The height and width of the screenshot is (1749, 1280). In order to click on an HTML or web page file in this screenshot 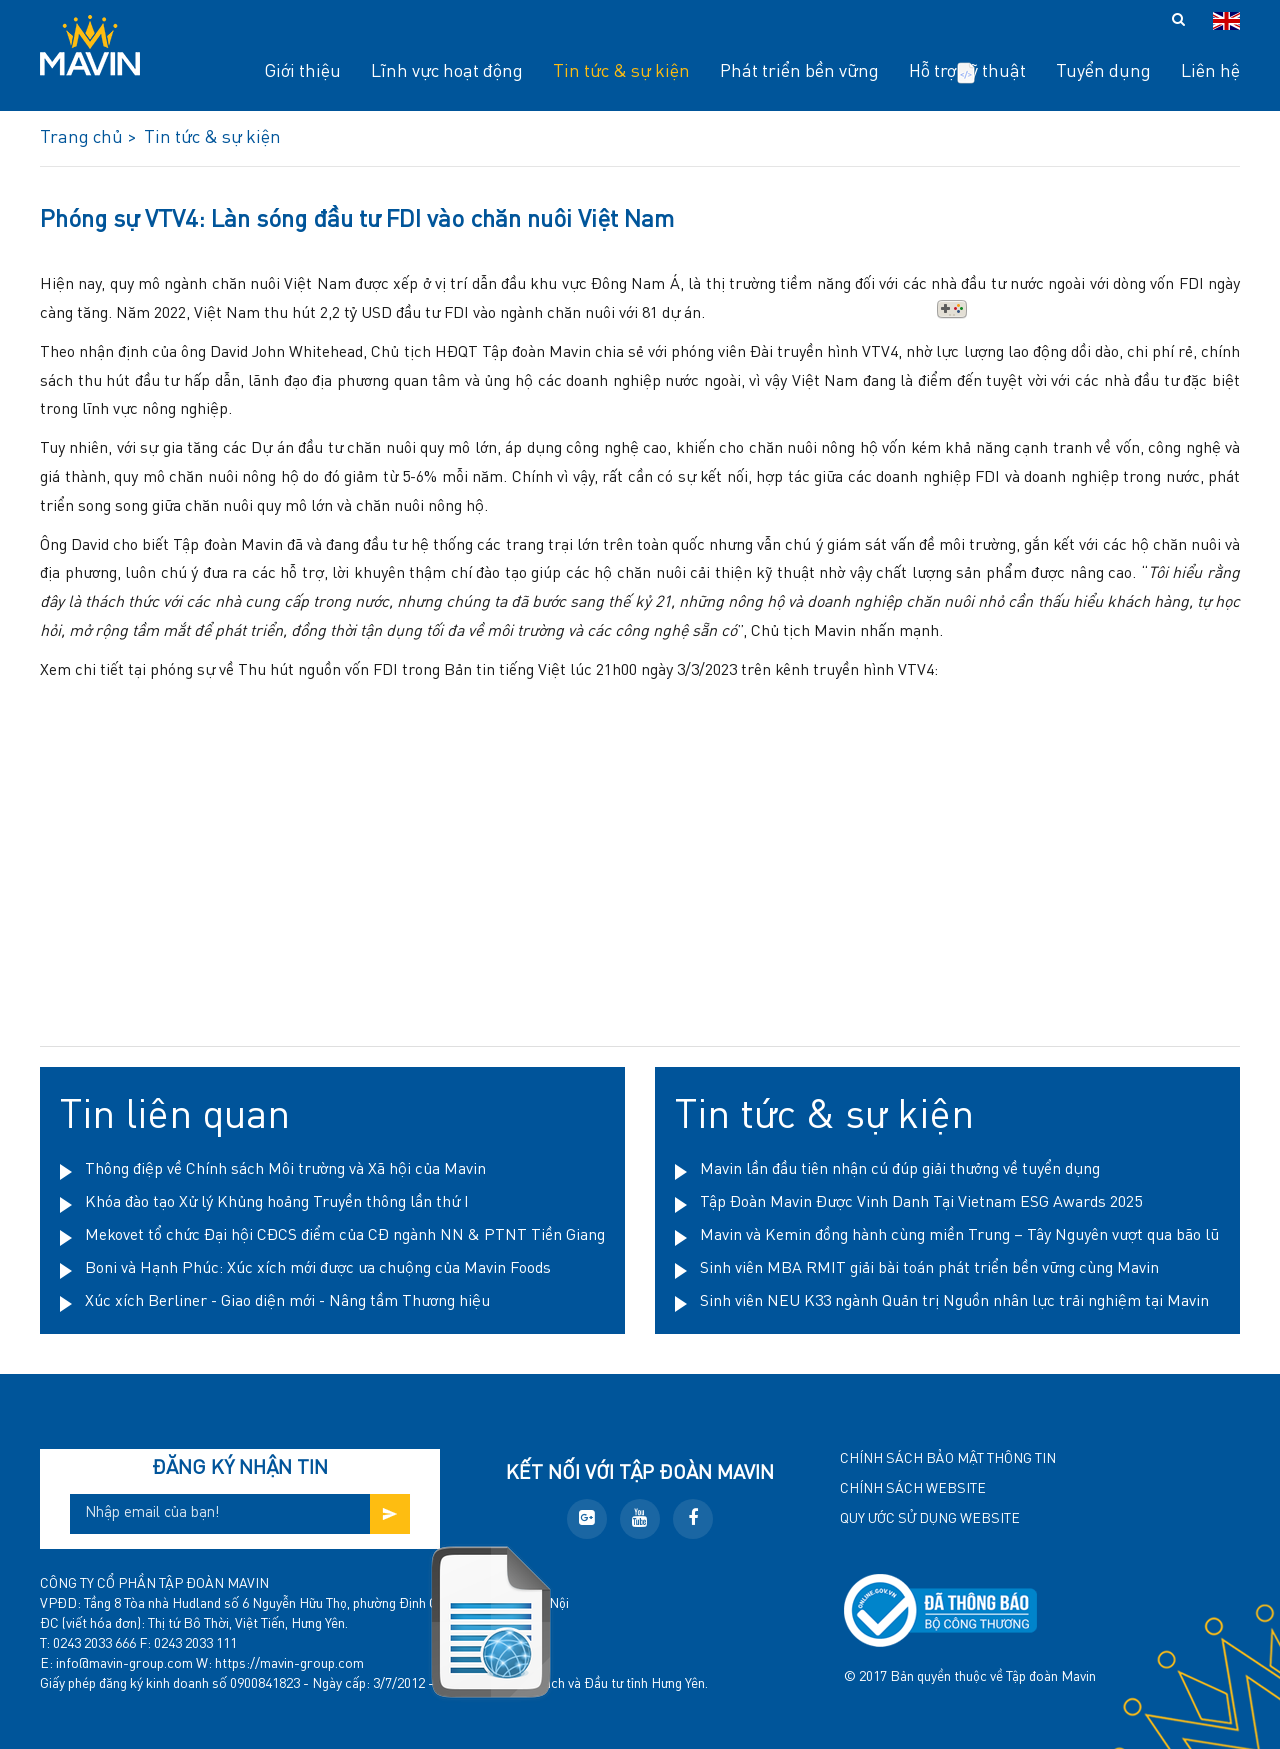, I will do `click(966, 73)`.